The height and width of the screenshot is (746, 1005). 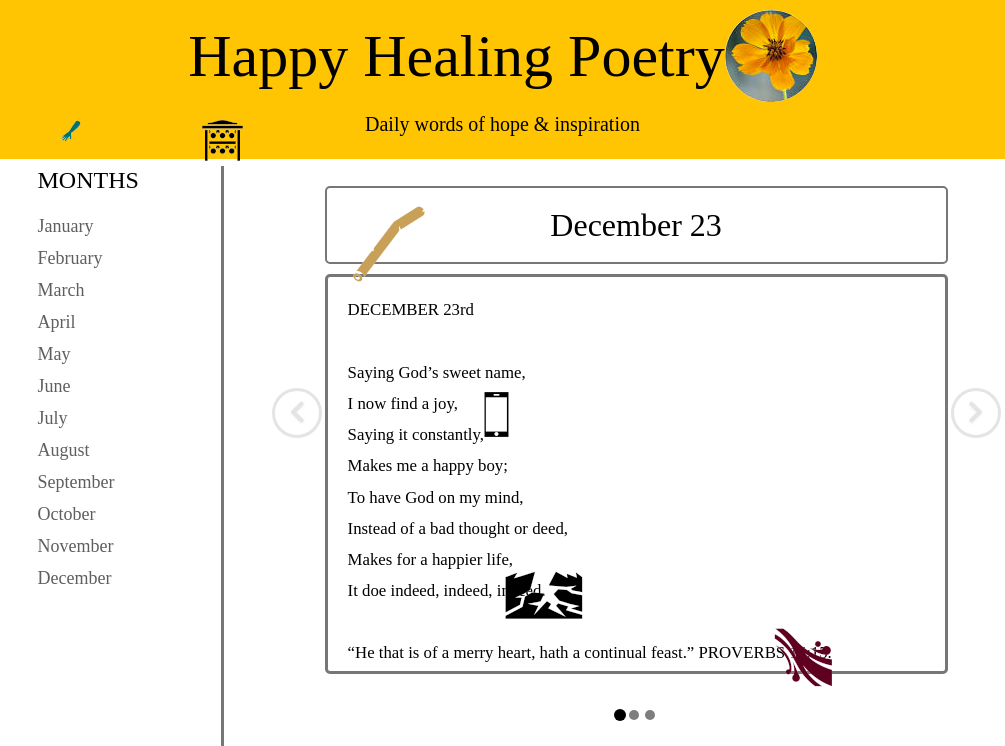 What do you see at coordinates (543, 580) in the screenshot?
I see `trigger an earthquake or ground attack ability` at bounding box center [543, 580].